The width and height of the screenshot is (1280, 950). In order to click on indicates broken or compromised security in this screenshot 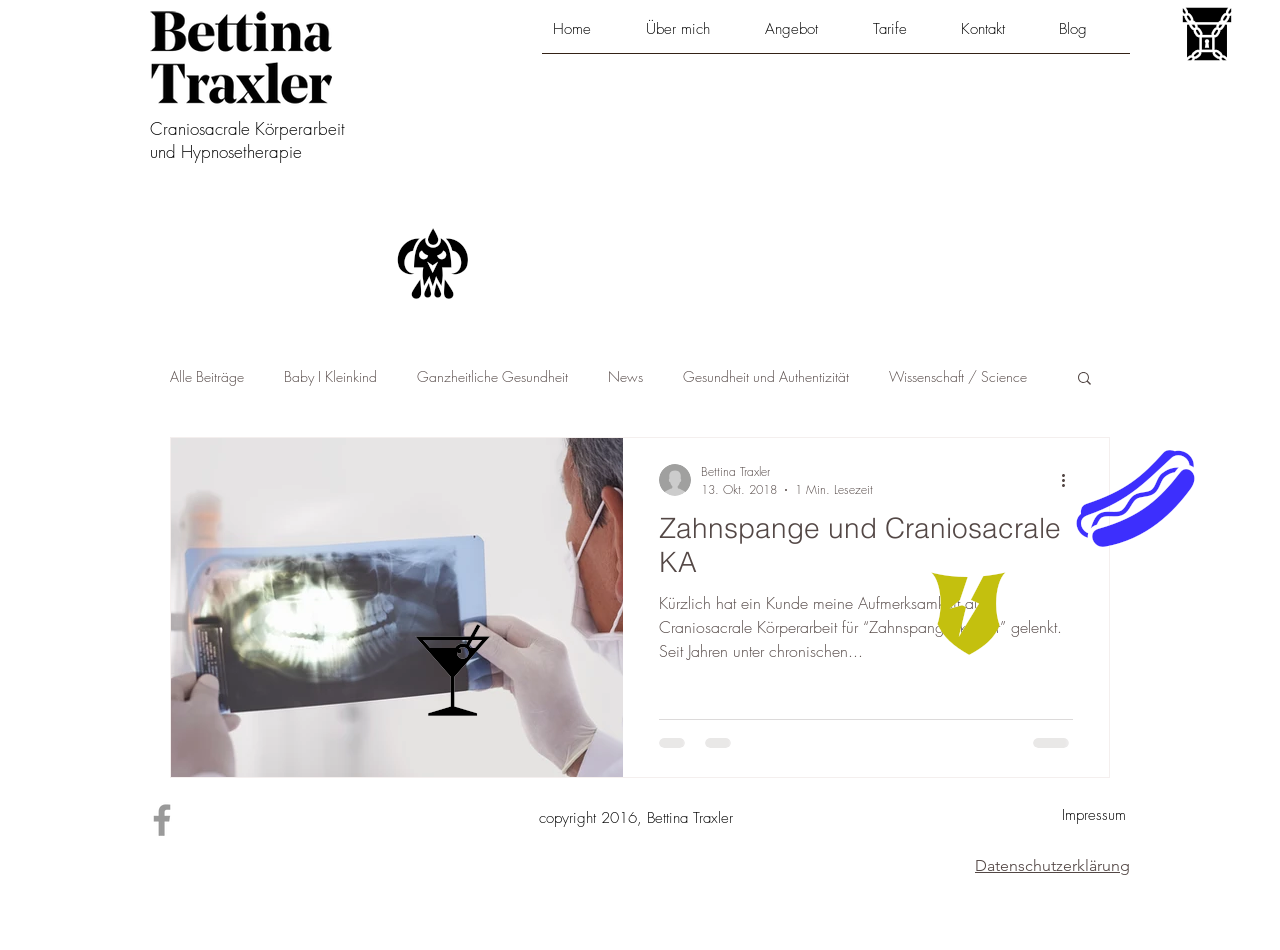, I will do `click(967, 613)`.